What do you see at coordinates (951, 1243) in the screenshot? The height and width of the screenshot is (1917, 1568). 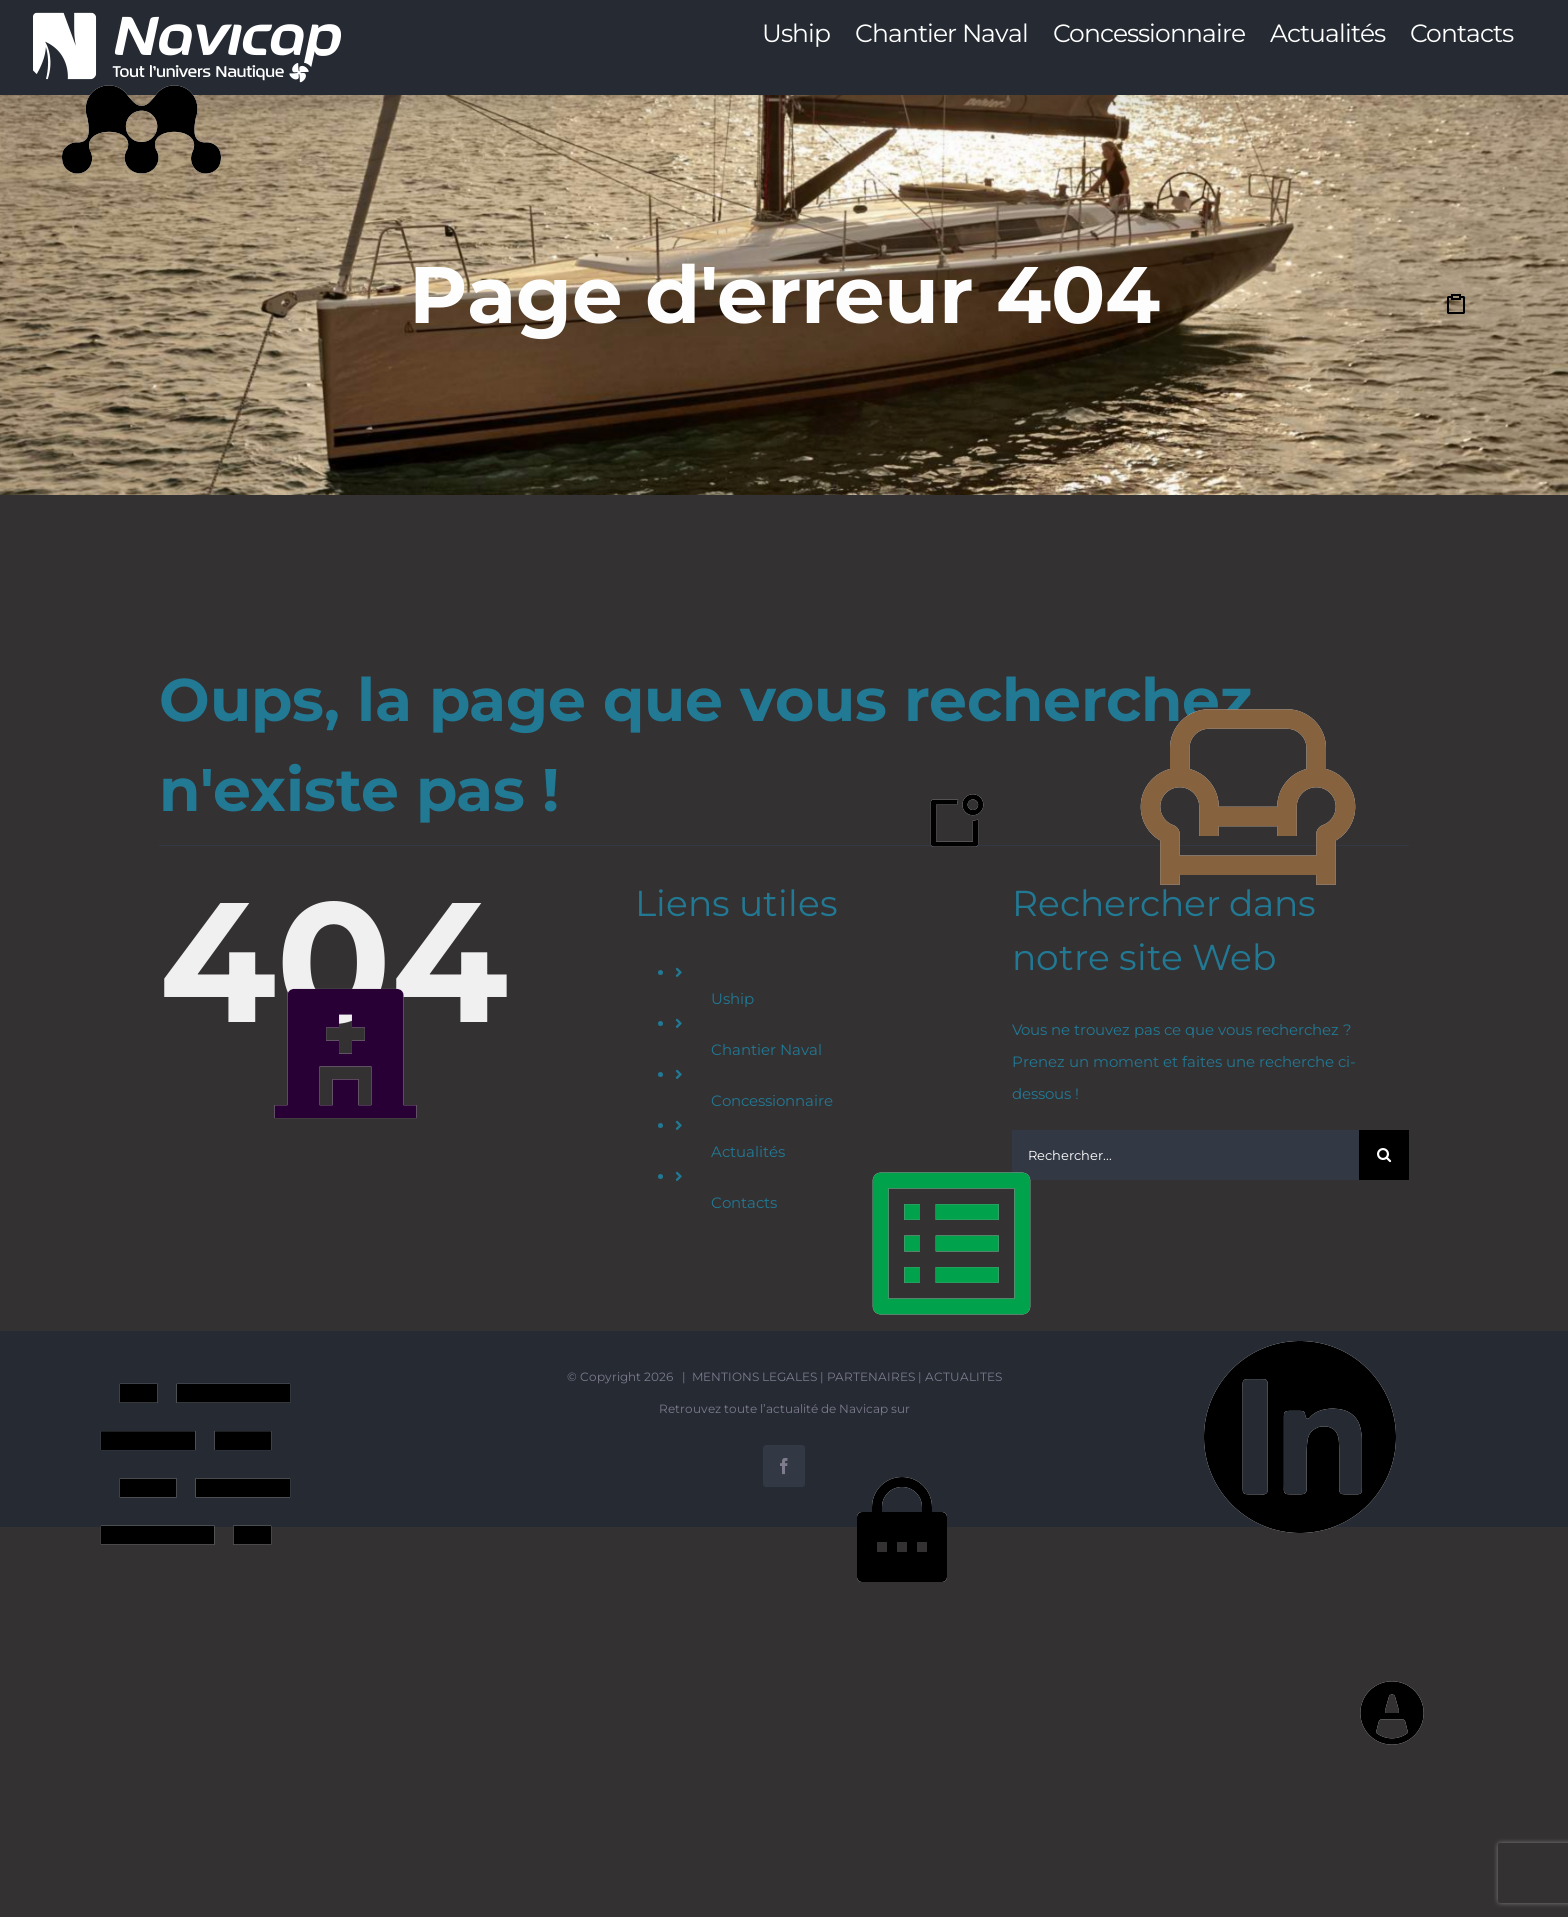 I see `switch to list view` at bounding box center [951, 1243].